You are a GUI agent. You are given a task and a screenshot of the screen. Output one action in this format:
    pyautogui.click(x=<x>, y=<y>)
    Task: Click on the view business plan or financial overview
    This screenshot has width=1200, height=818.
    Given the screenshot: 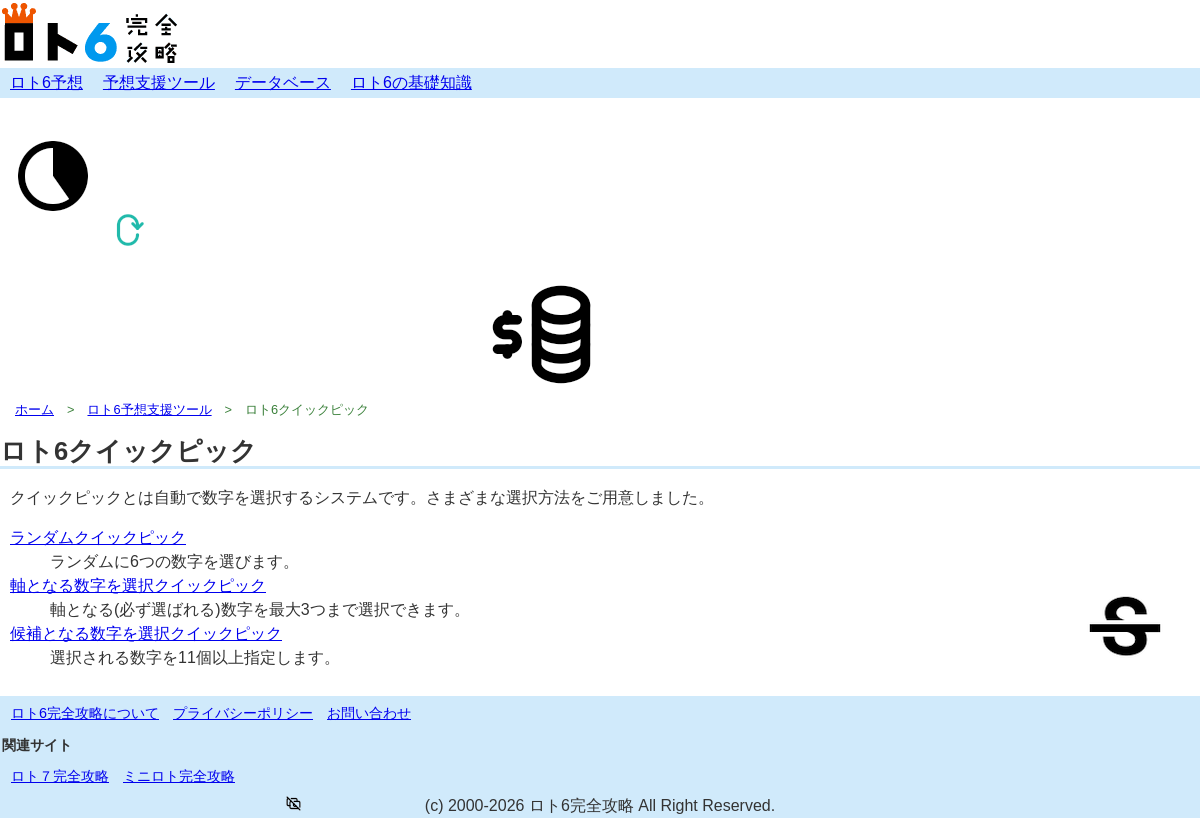 What is the action you would take?
    pyautogui.click(x=541, y=334)
    